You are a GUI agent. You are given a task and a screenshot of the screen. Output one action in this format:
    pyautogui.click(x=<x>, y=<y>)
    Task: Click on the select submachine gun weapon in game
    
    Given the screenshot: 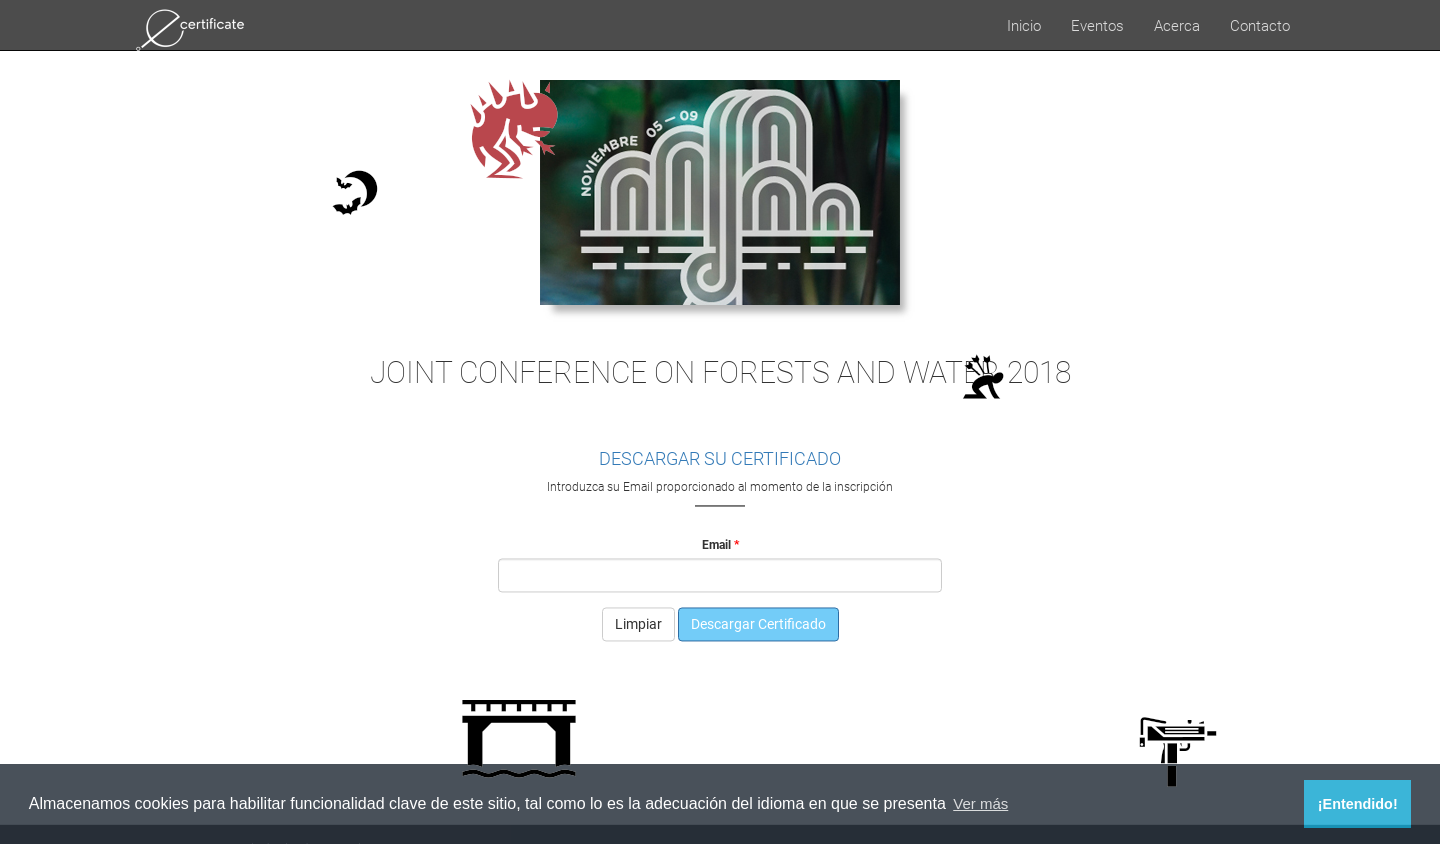 What is the action you would take?
    pyautogui.click(x=1178, y=752)
    